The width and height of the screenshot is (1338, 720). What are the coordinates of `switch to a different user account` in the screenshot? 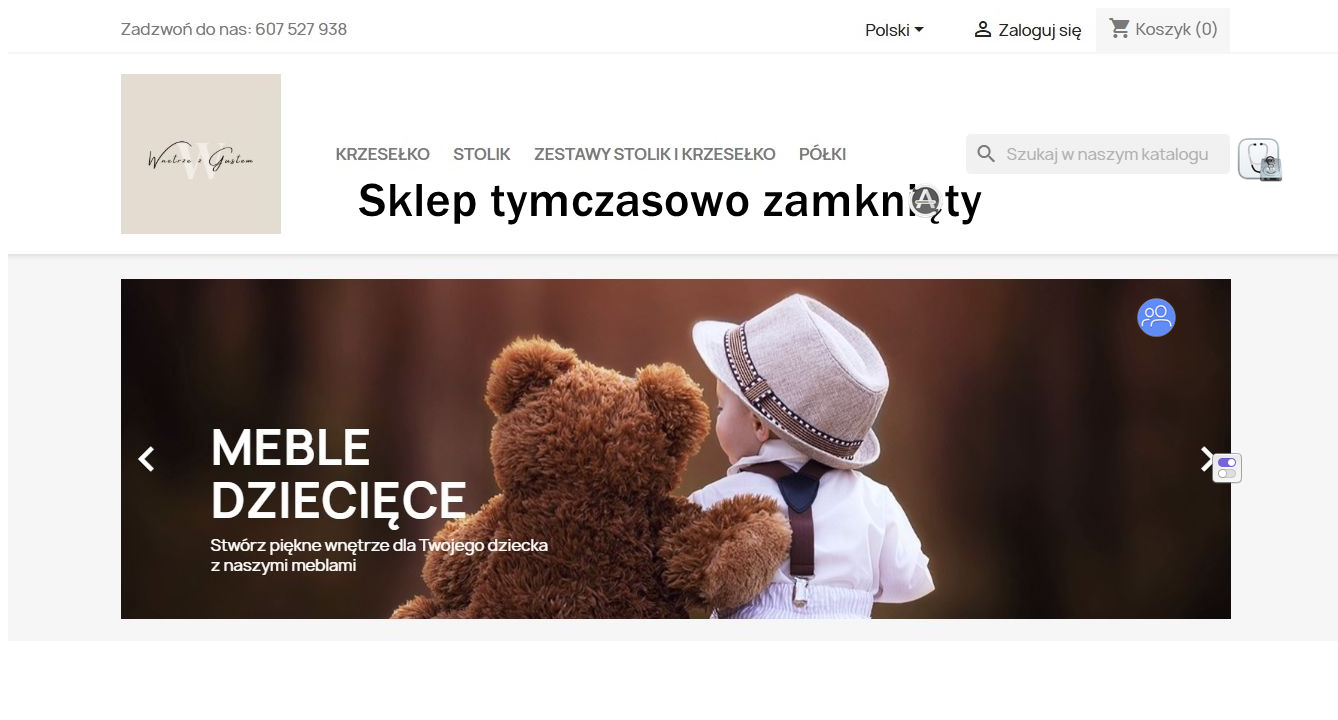 It's located at (1156, 317).